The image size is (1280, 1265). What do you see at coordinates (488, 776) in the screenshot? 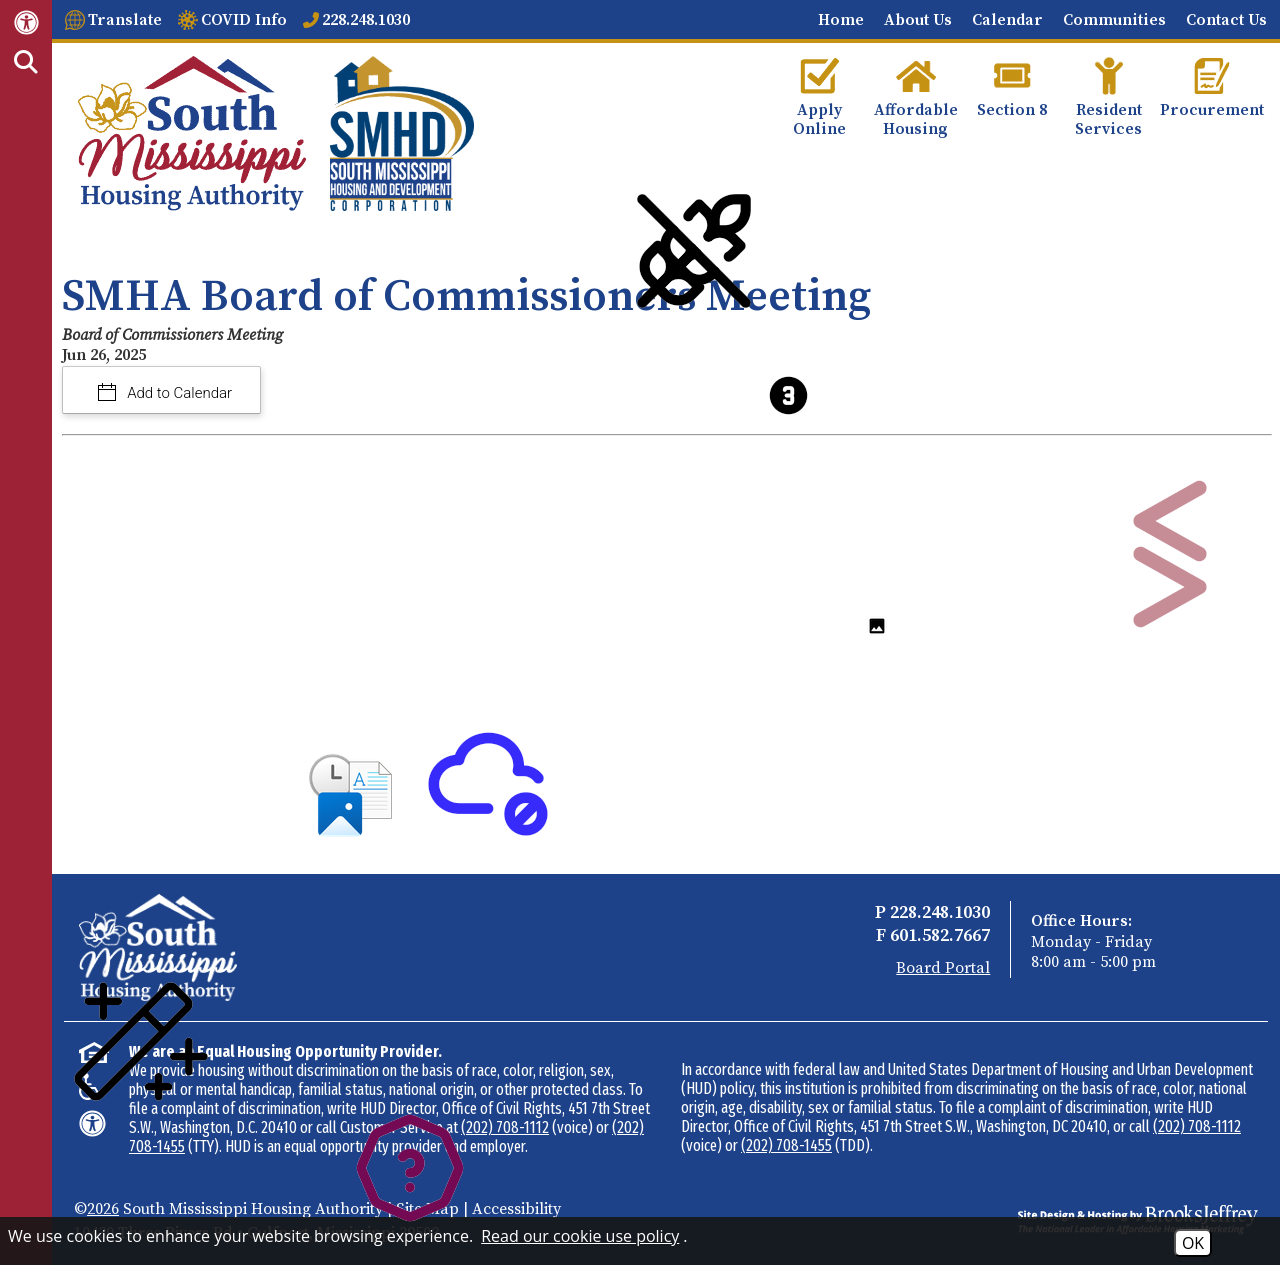
I see `cancel cloud upload or sync` at bounding box center [488, 776].